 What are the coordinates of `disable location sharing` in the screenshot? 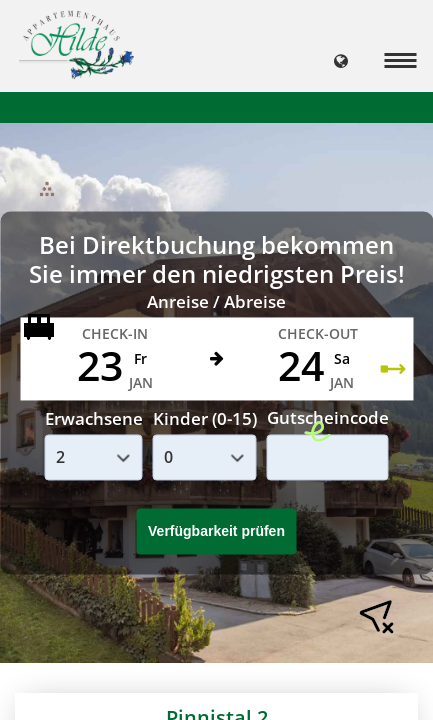 It's located at (376, 616).